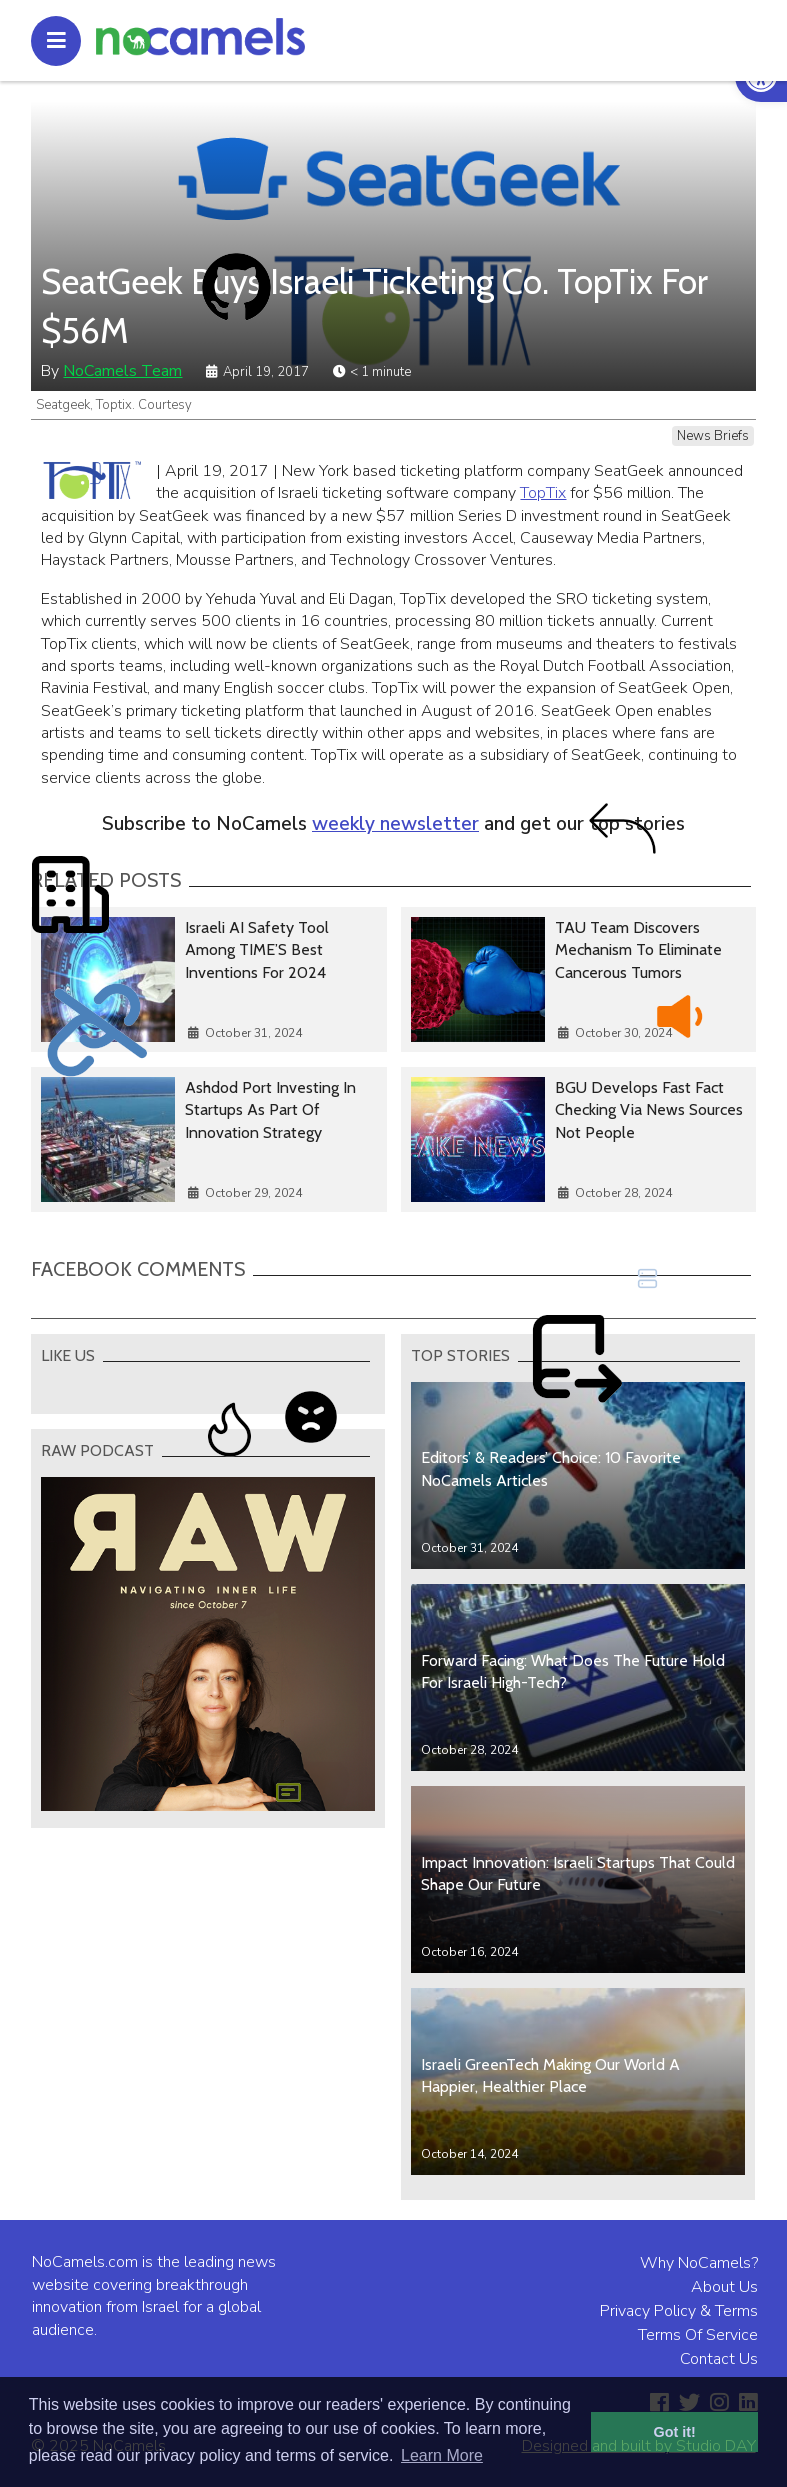 This screenshot has height=2487, width=787. Describe the element at coordinates (70, 894) in the screenshot. I see `view organization settings` at that location.